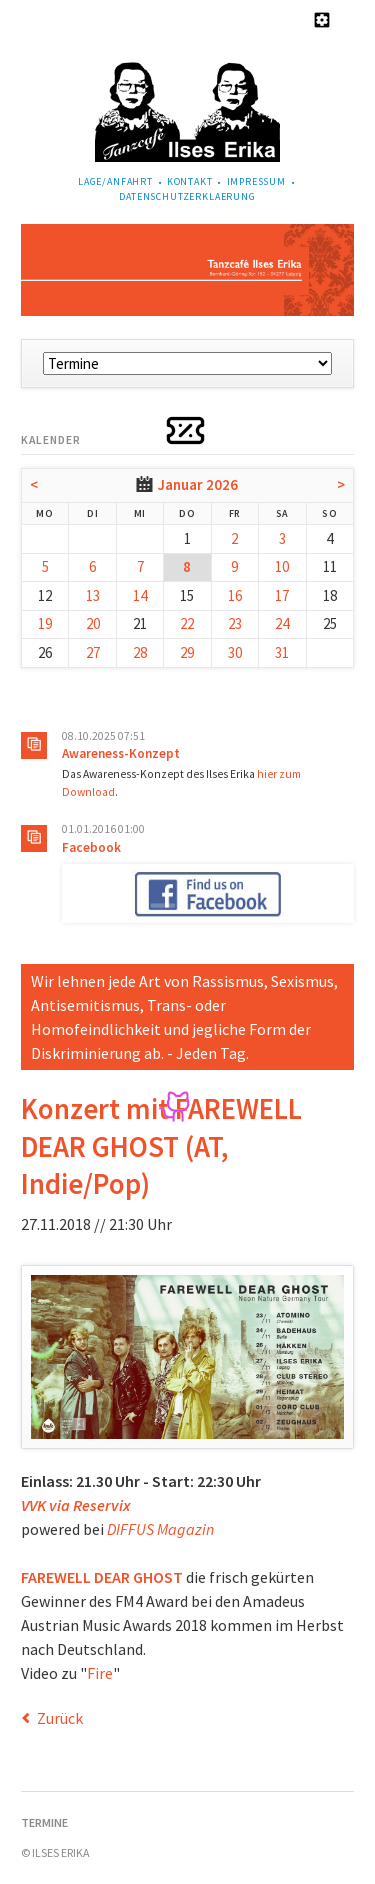 This screenshot has height=1884, width=375. What do you see at coordinates (322, 20) in the screenshot?
I see `access application settings` at bounding box center [322, 20].